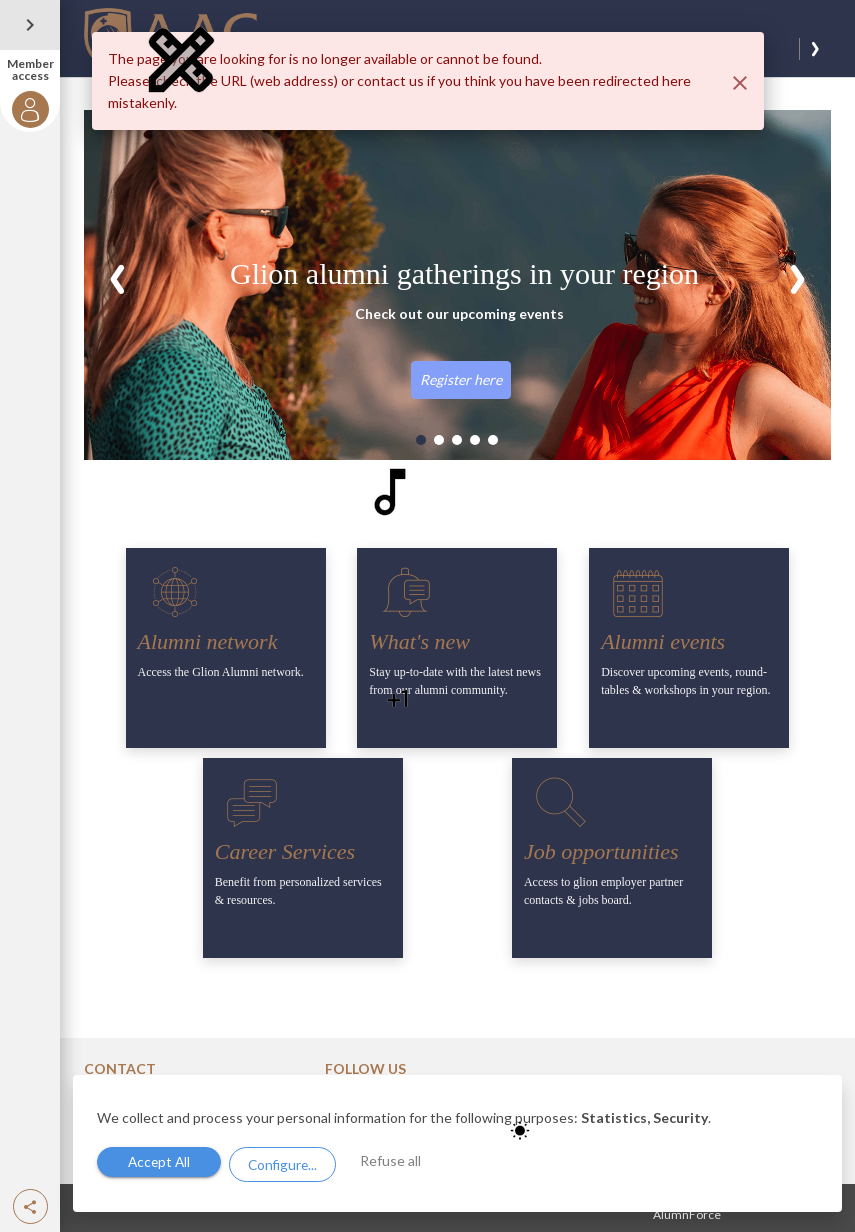 This screenshot has height=1232, width=855. What do you see at coordinates (390, 492) in the screenshot?
I see `access music or audio playback` at bounding box center [390, 492].